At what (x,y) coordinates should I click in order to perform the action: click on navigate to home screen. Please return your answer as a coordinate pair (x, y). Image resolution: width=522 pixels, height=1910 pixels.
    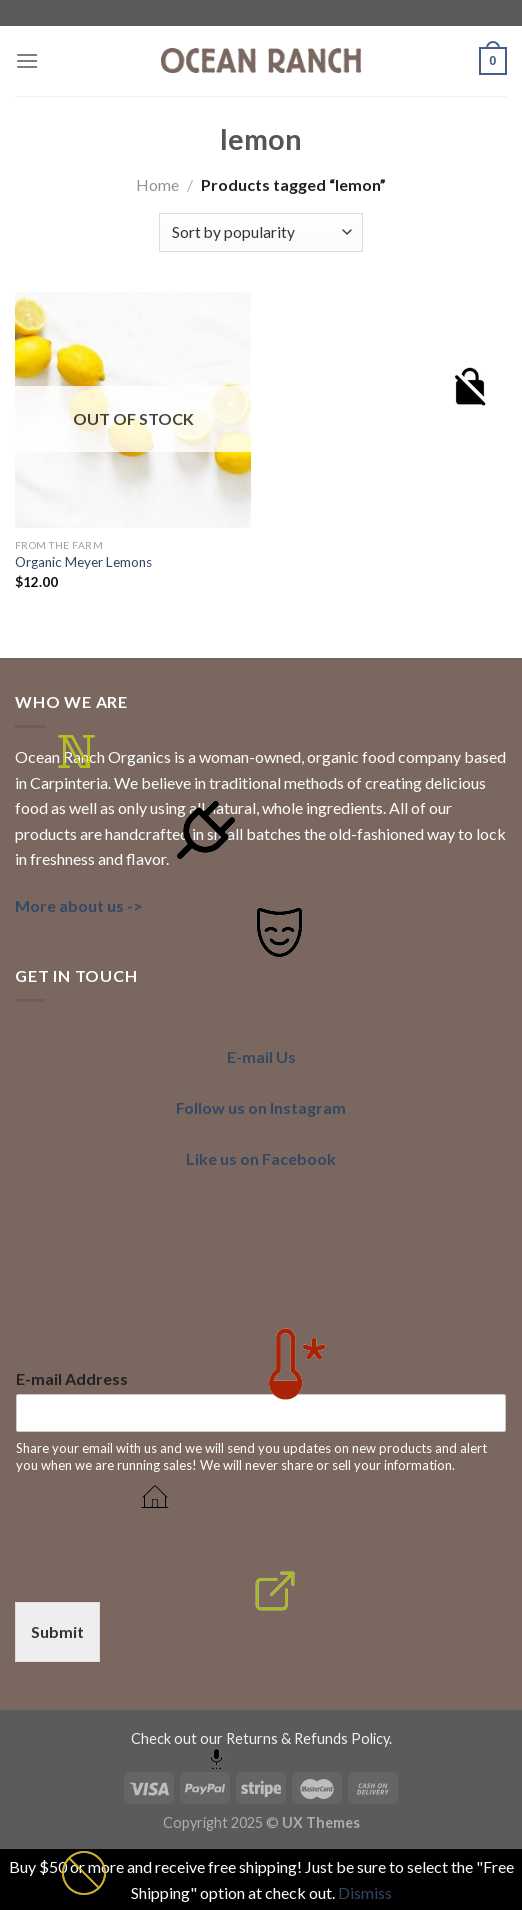
    Looking at the image, I should click on (155, 1497).